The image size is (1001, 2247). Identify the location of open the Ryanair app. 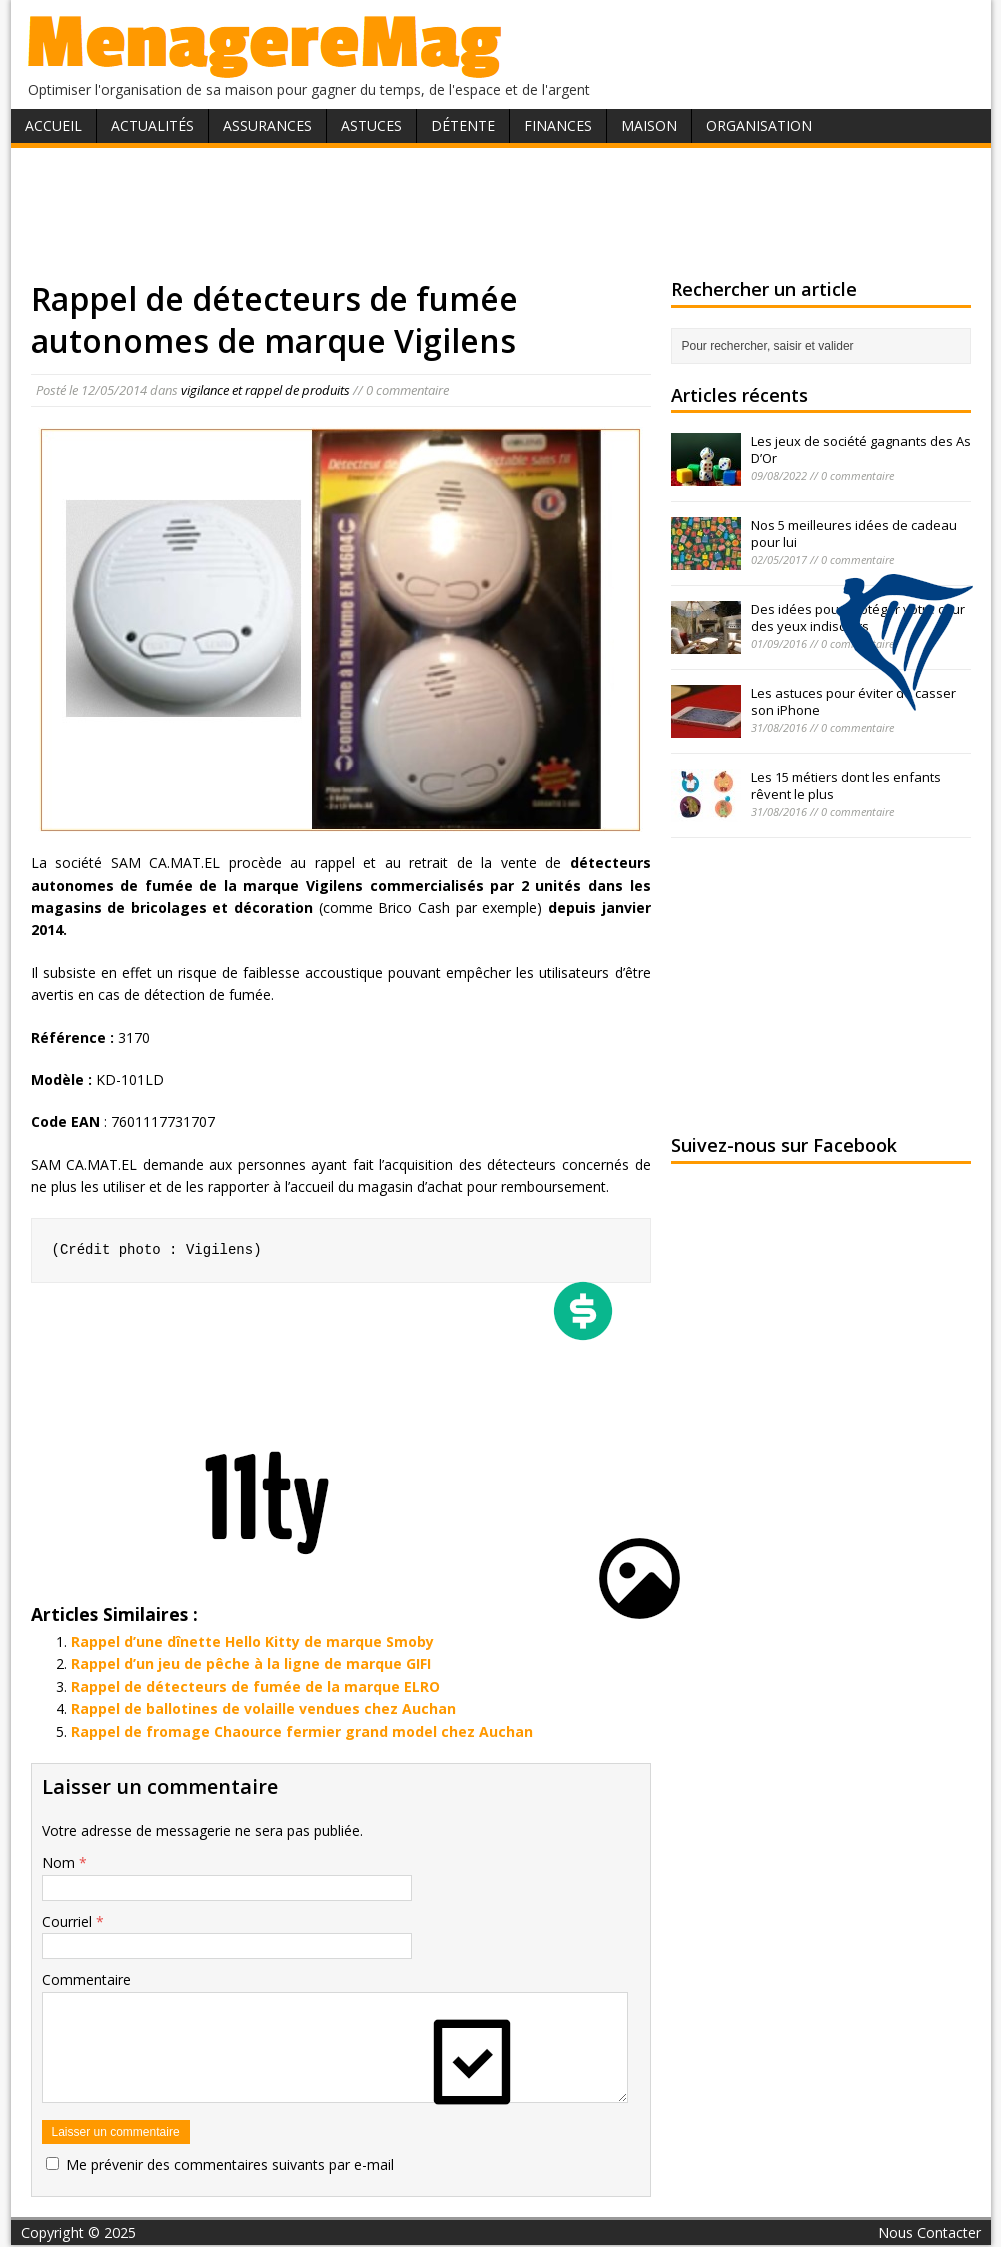
(904, 642).